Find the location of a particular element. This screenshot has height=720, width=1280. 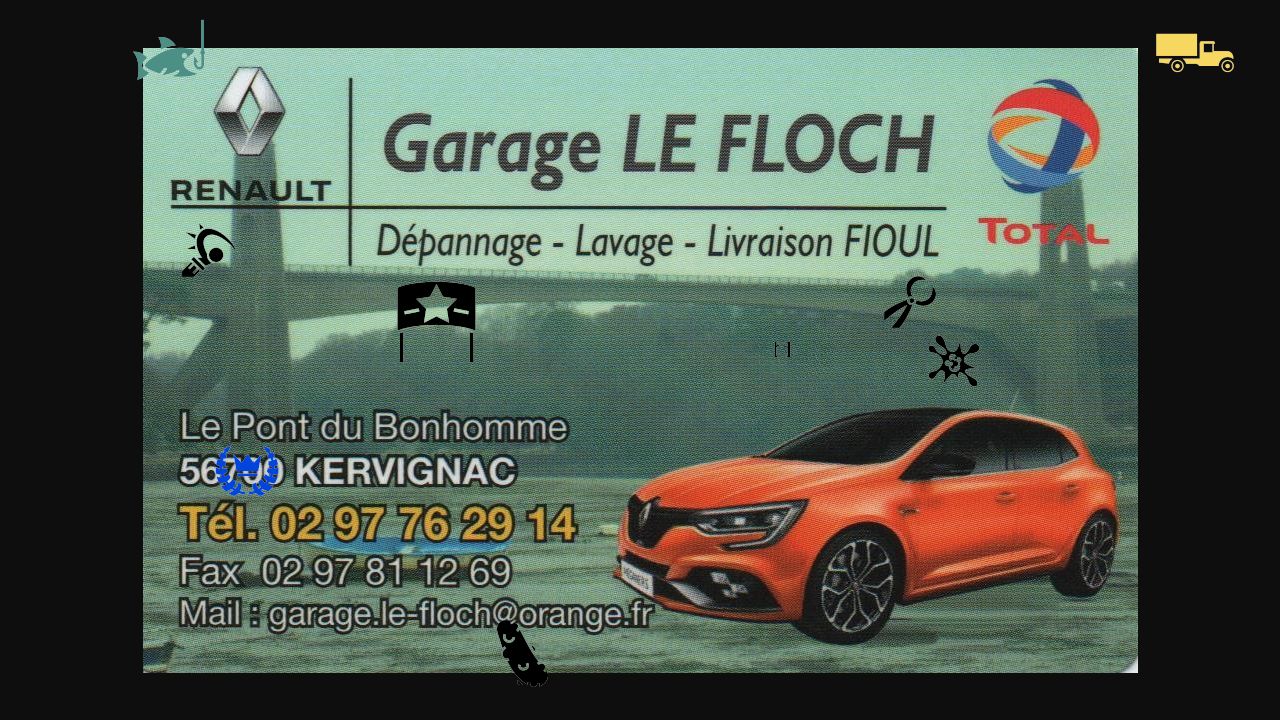

access fishing mini-game or activity is located at coordinates (170, 54).